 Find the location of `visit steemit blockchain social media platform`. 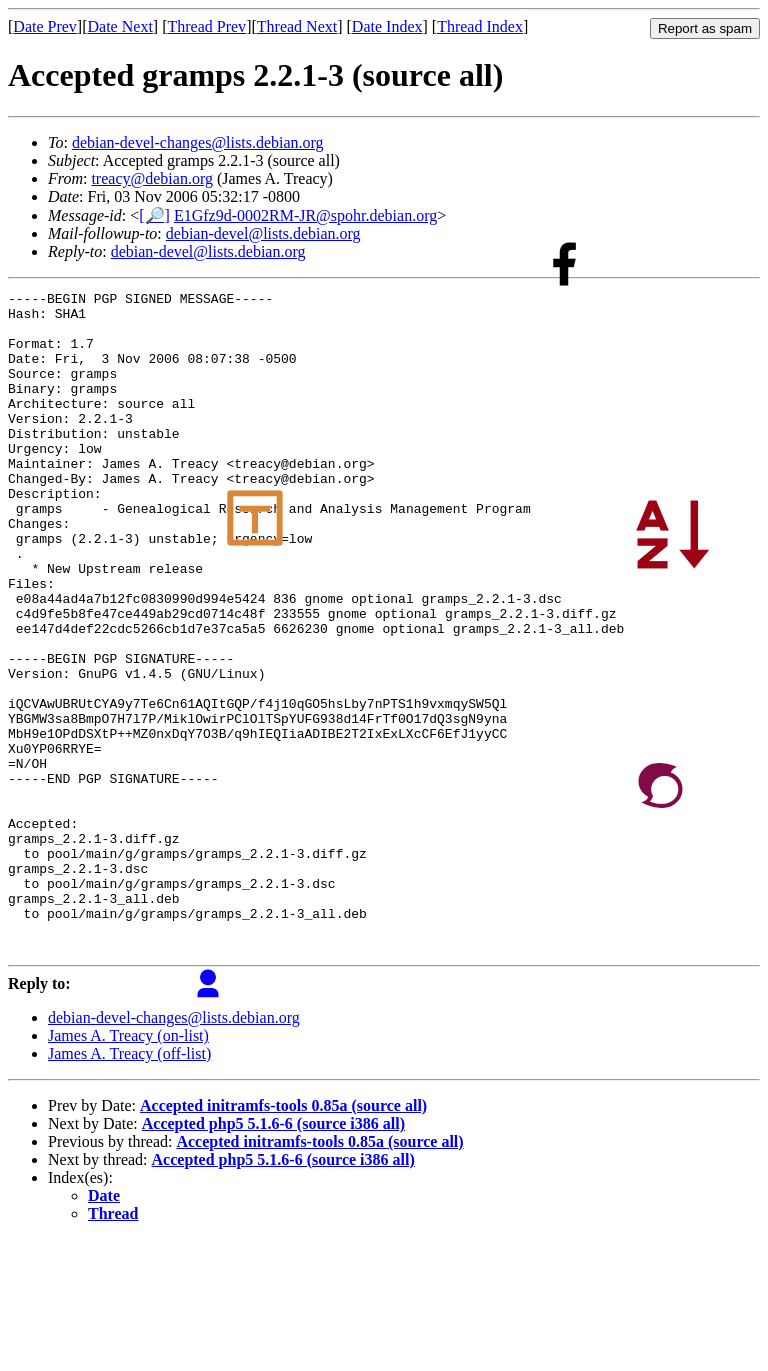

visit steemit blockchain social media platform is located at coordinates (660, 785).